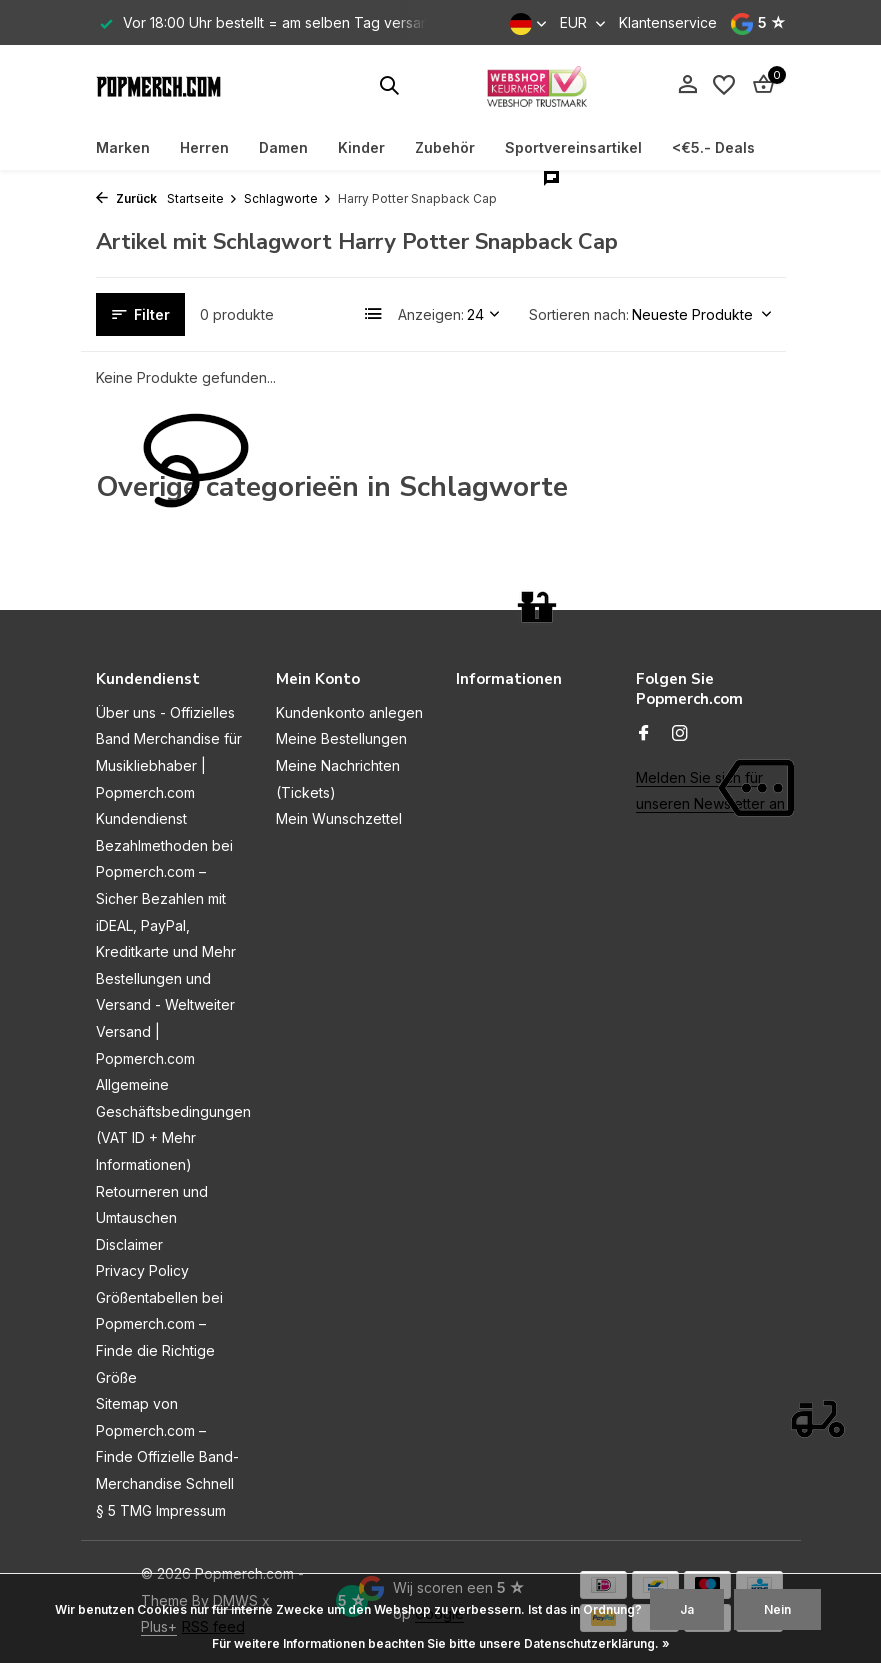  What do you see at coordinates (537, 607) in the screenshot?
I see `browse kitchen countertop options` at bounding box center [537, 607].